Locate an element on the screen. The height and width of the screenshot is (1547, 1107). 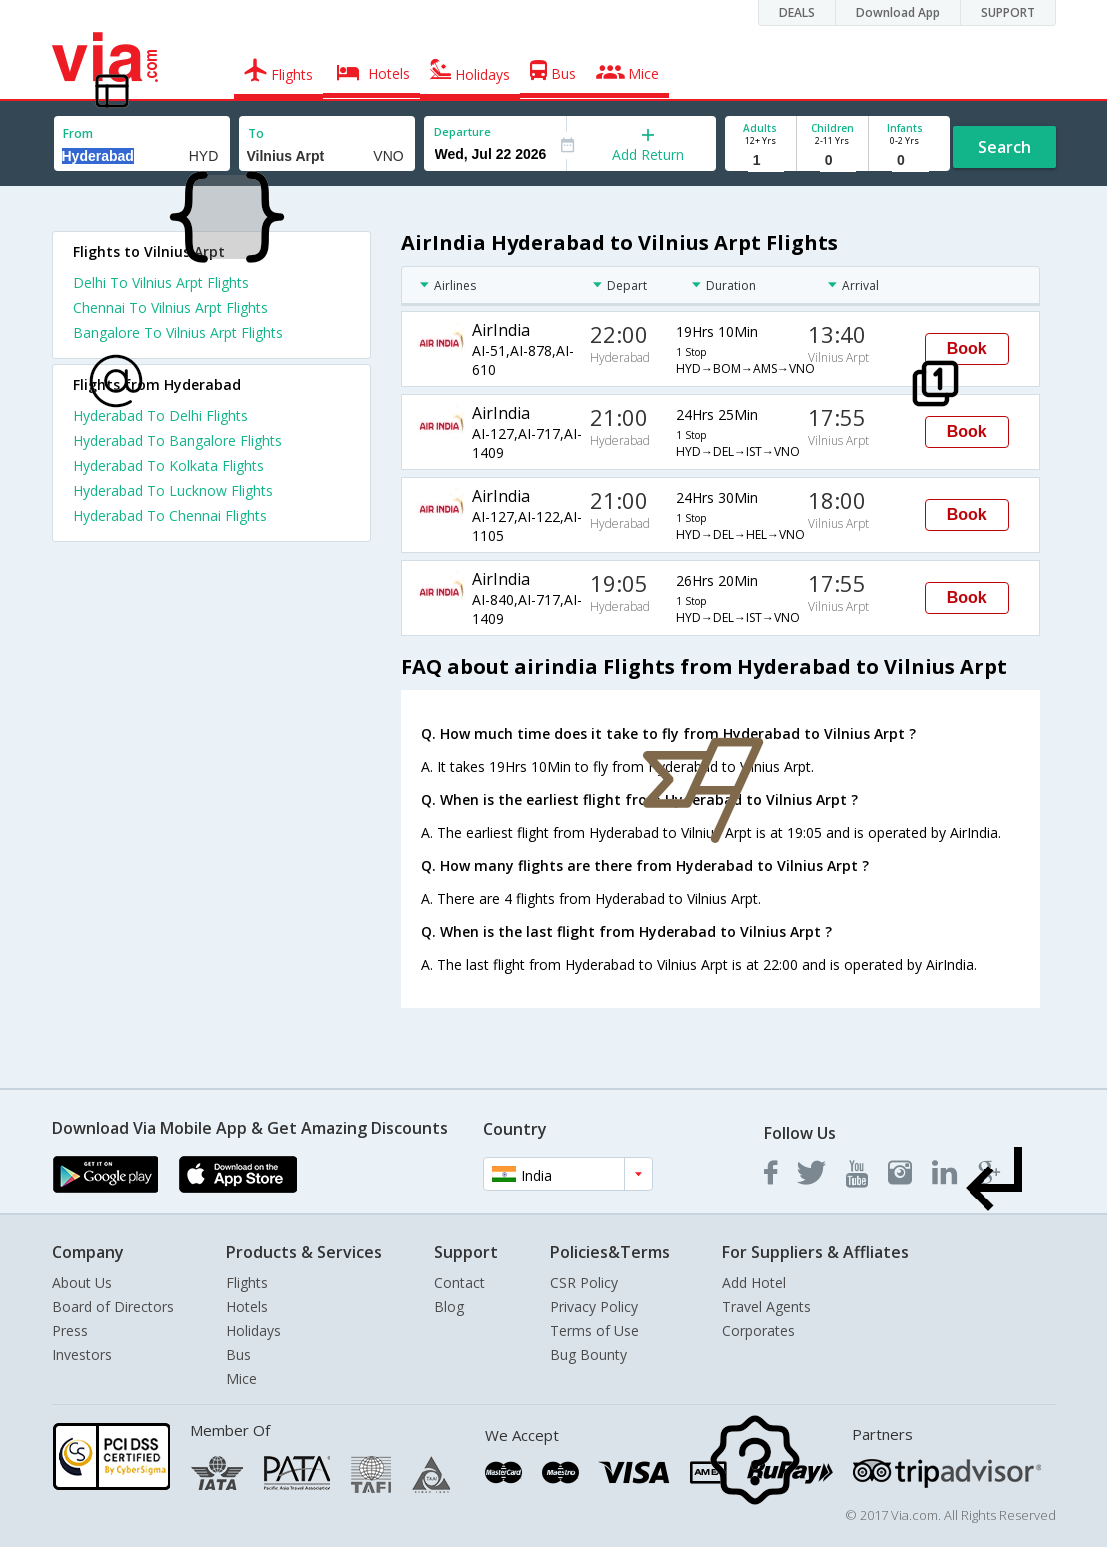
access help or FAQ section is located at coordinates (755, 1460).